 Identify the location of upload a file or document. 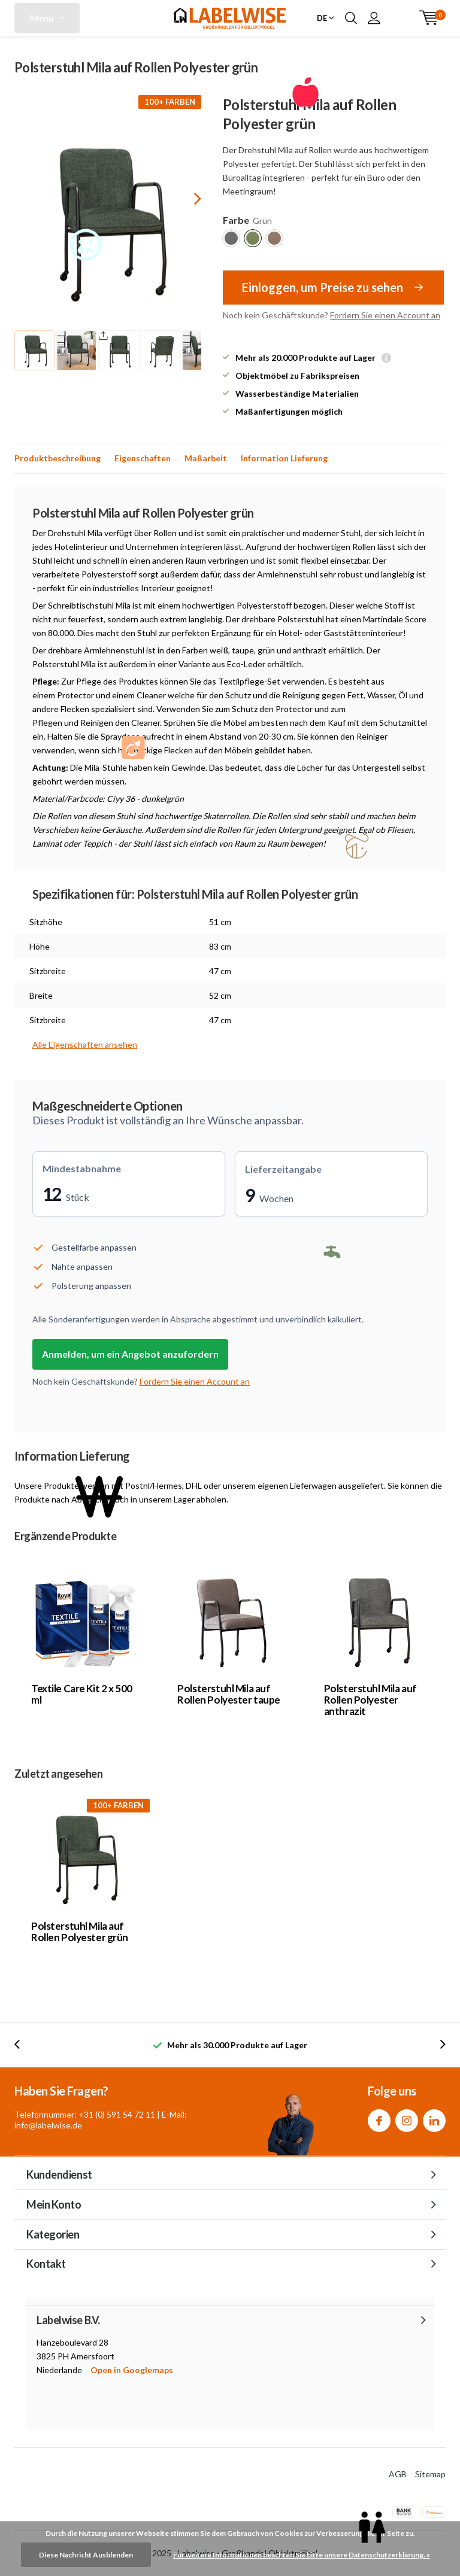
(103, 336).